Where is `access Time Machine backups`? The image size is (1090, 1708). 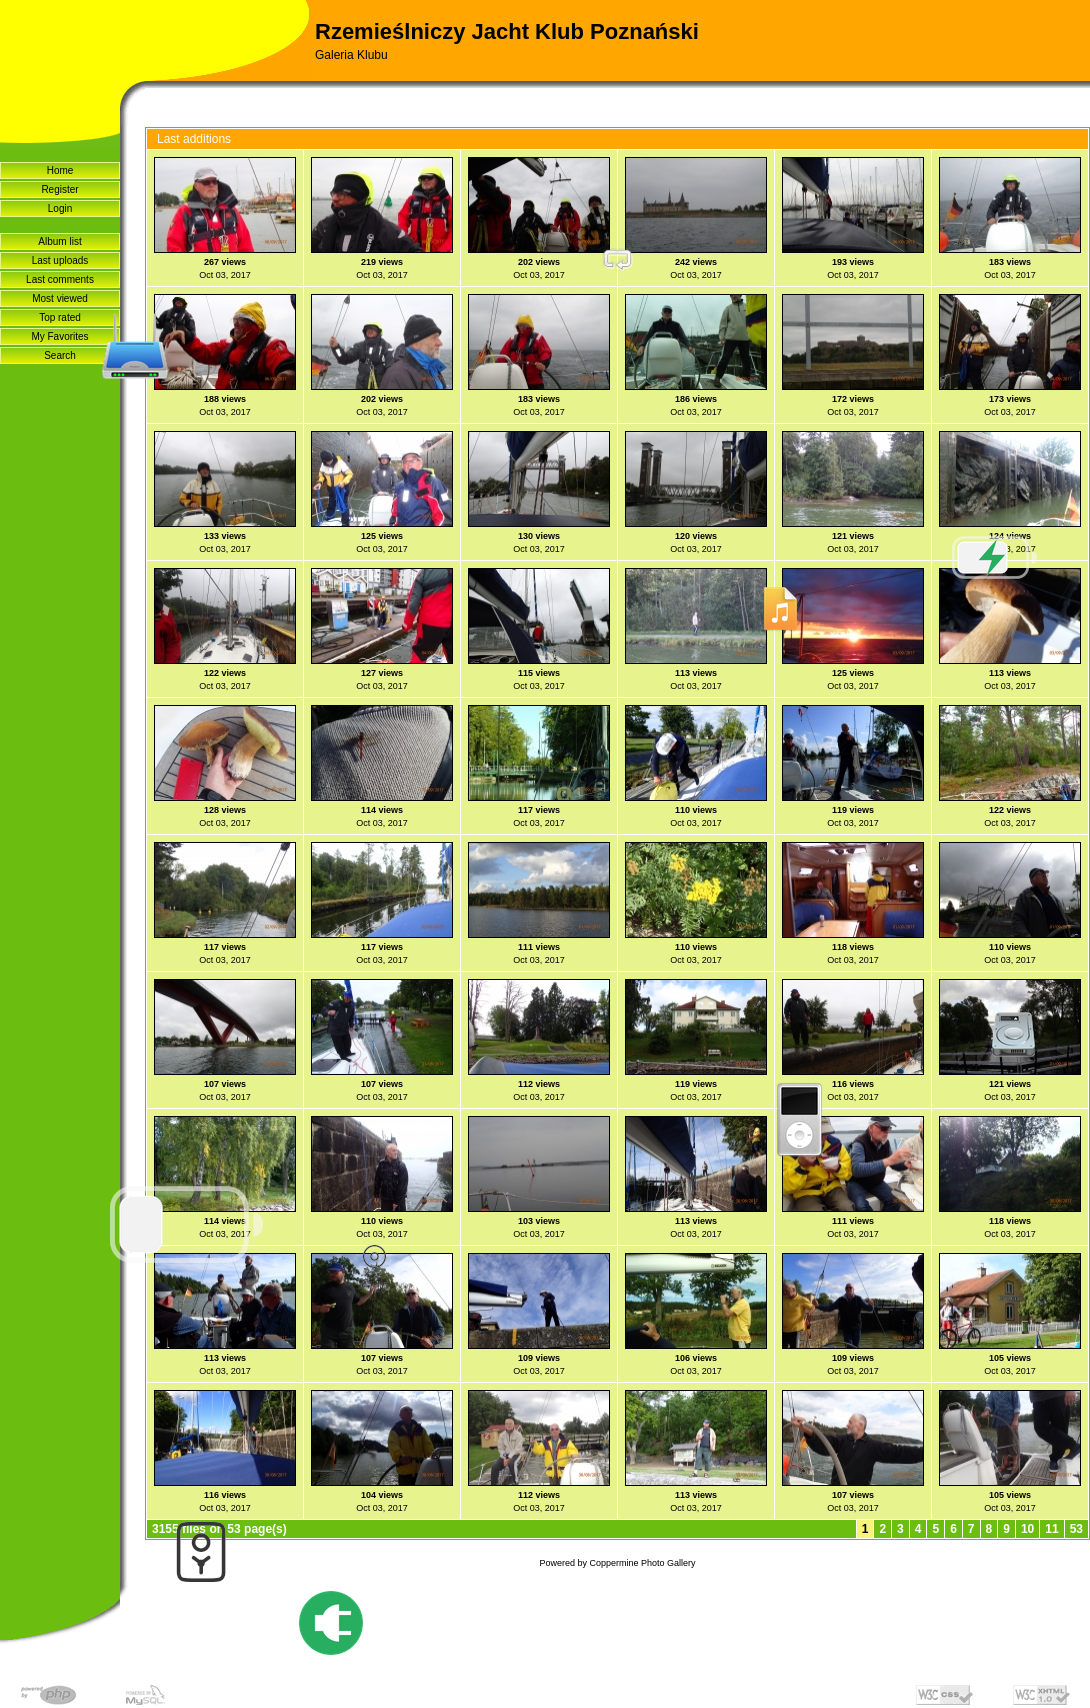
access Time Machine backups is located at coordinates (203, 1552).